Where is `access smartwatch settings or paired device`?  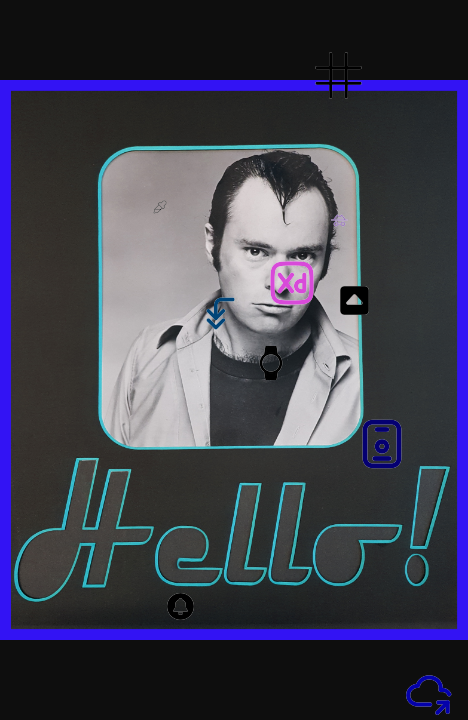
access smartwatch settings or paired device is located at coordinates (271, 363).